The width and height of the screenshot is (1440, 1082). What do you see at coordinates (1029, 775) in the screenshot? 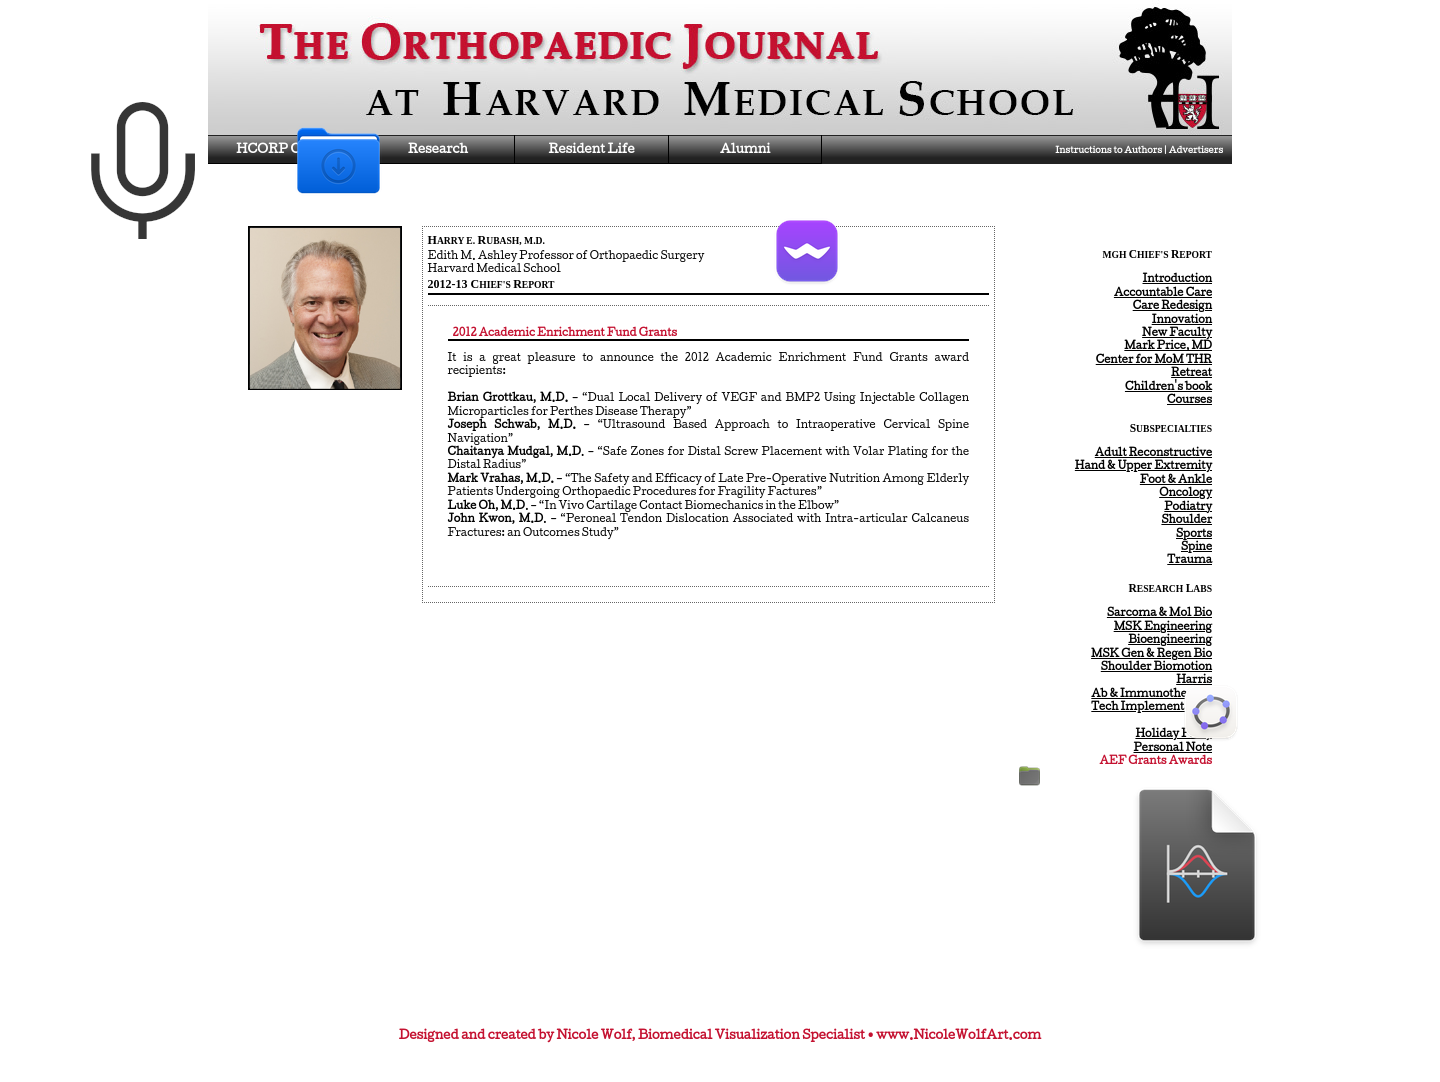
I see `access a remote or network folder` at bounding box center [1029, 775].